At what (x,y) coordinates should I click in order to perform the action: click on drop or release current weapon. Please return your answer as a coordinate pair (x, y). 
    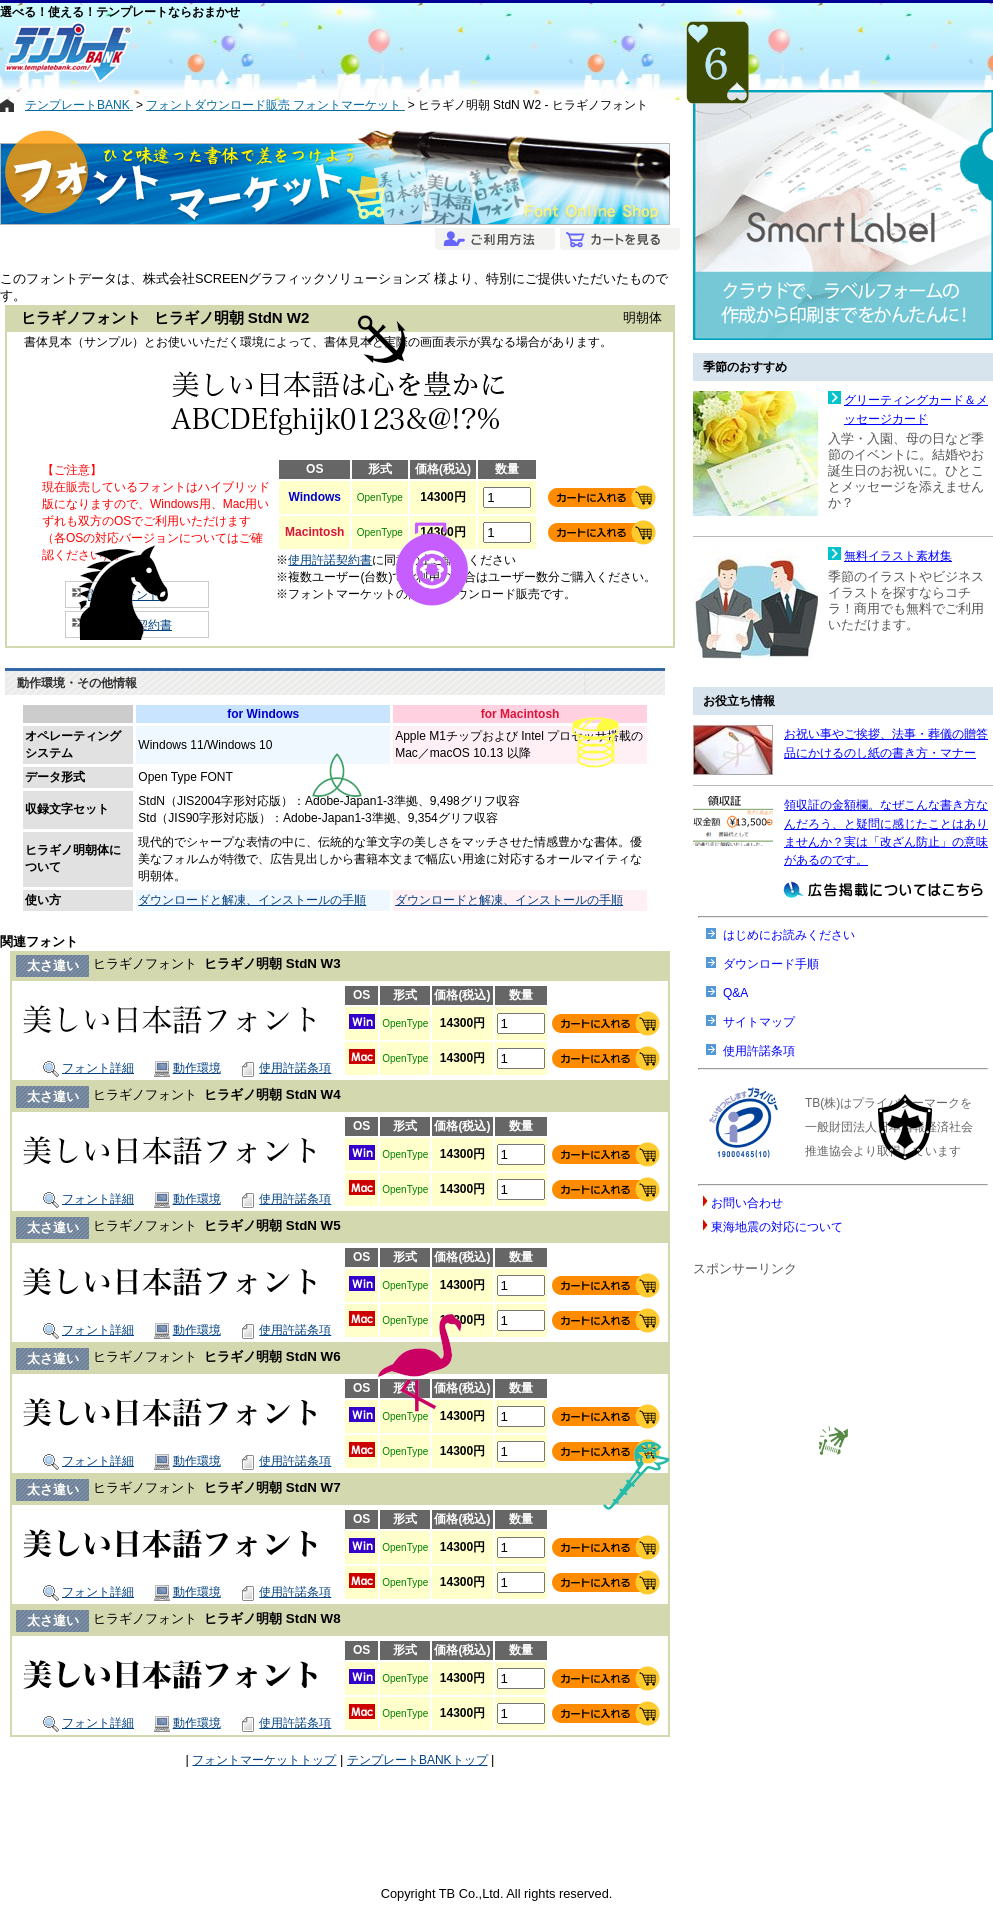
    Looking at the image, I should click on (833, 1440).